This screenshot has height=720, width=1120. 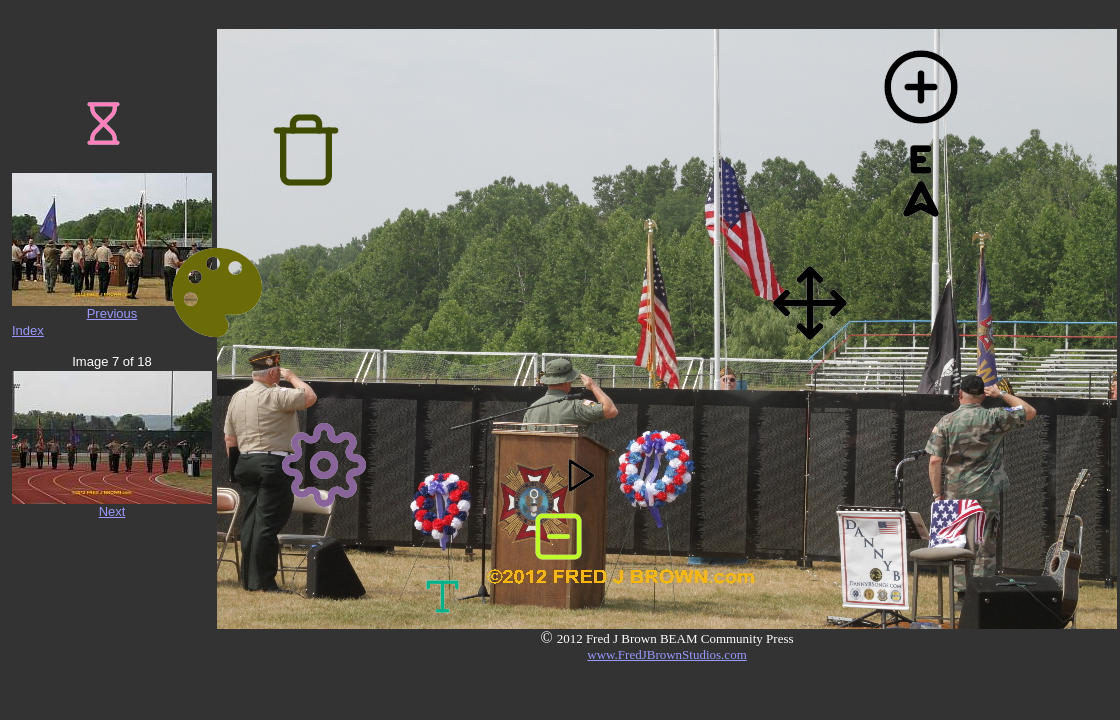 What do you see at coordinates (103, 123) in the screenshot?
I see `indicates a process is waiting or pending` at bounding box center [103, 123].